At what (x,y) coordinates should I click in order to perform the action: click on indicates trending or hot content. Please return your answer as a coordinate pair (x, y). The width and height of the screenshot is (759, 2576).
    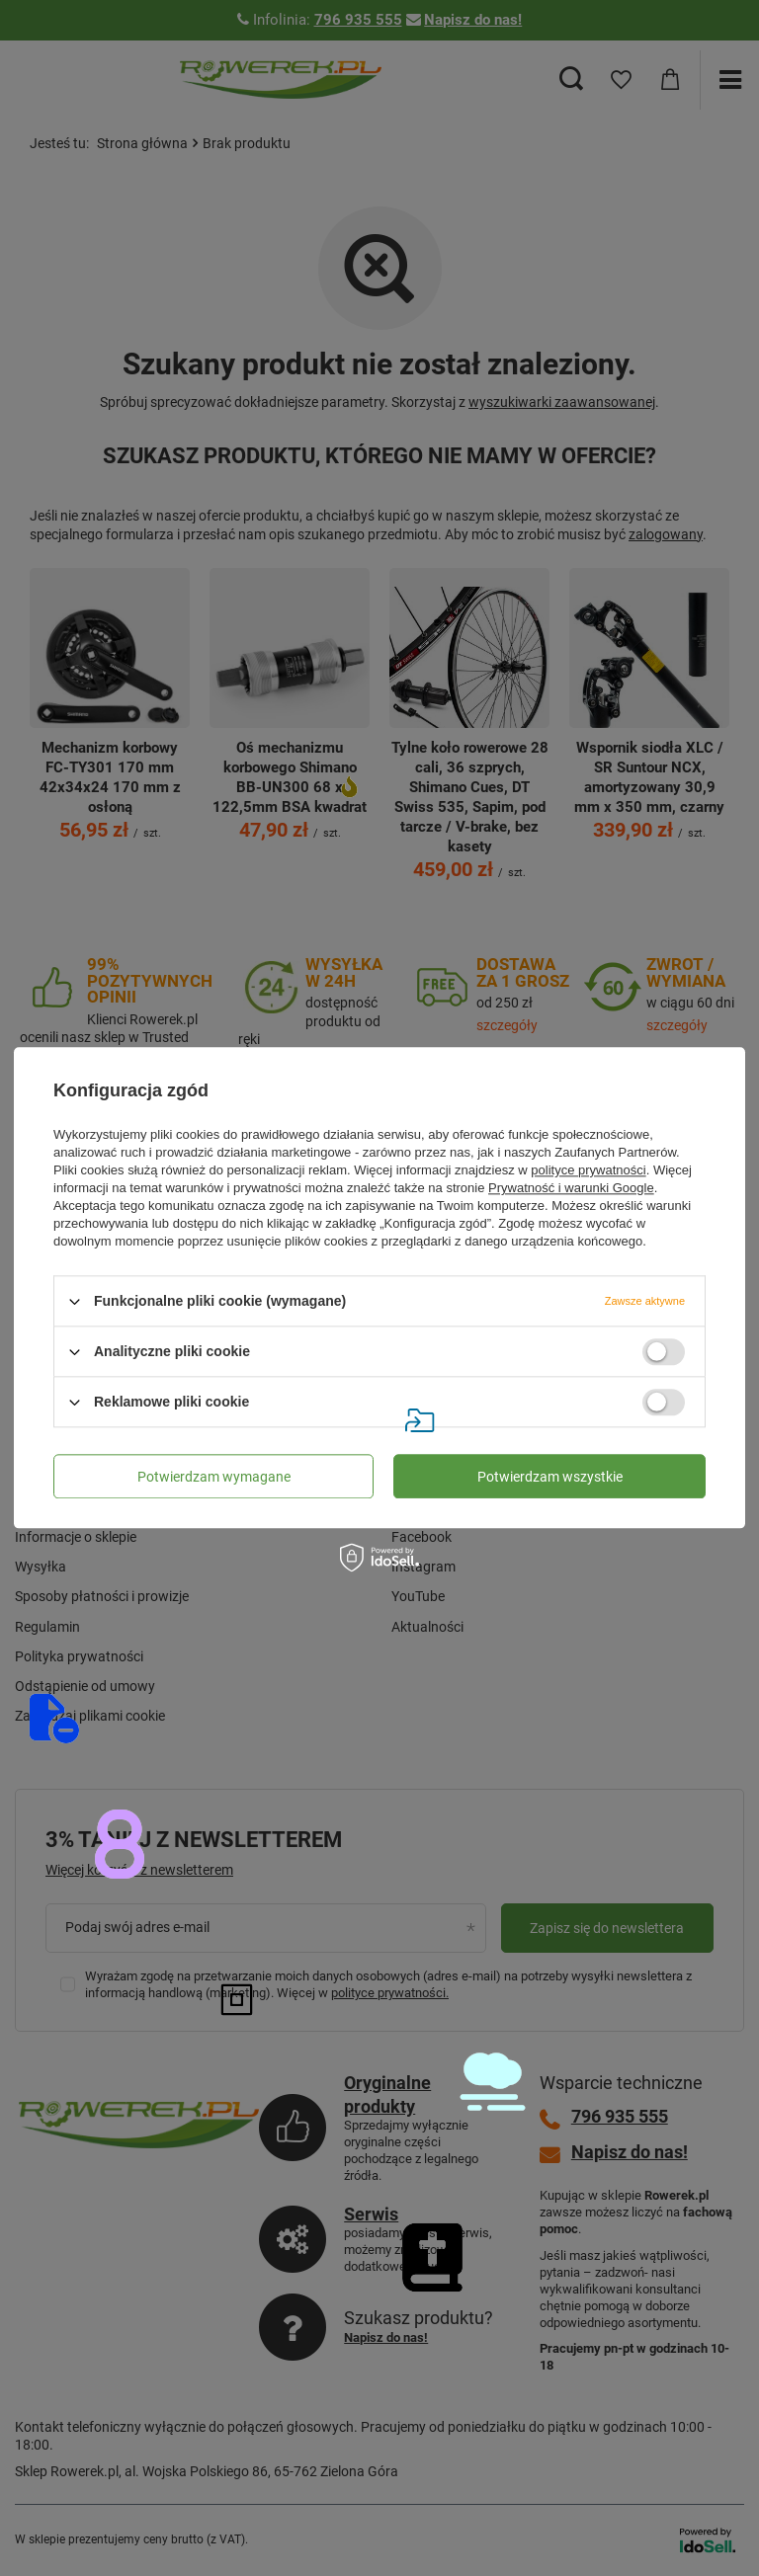
    Looking at the image, I should click on (349, 786).